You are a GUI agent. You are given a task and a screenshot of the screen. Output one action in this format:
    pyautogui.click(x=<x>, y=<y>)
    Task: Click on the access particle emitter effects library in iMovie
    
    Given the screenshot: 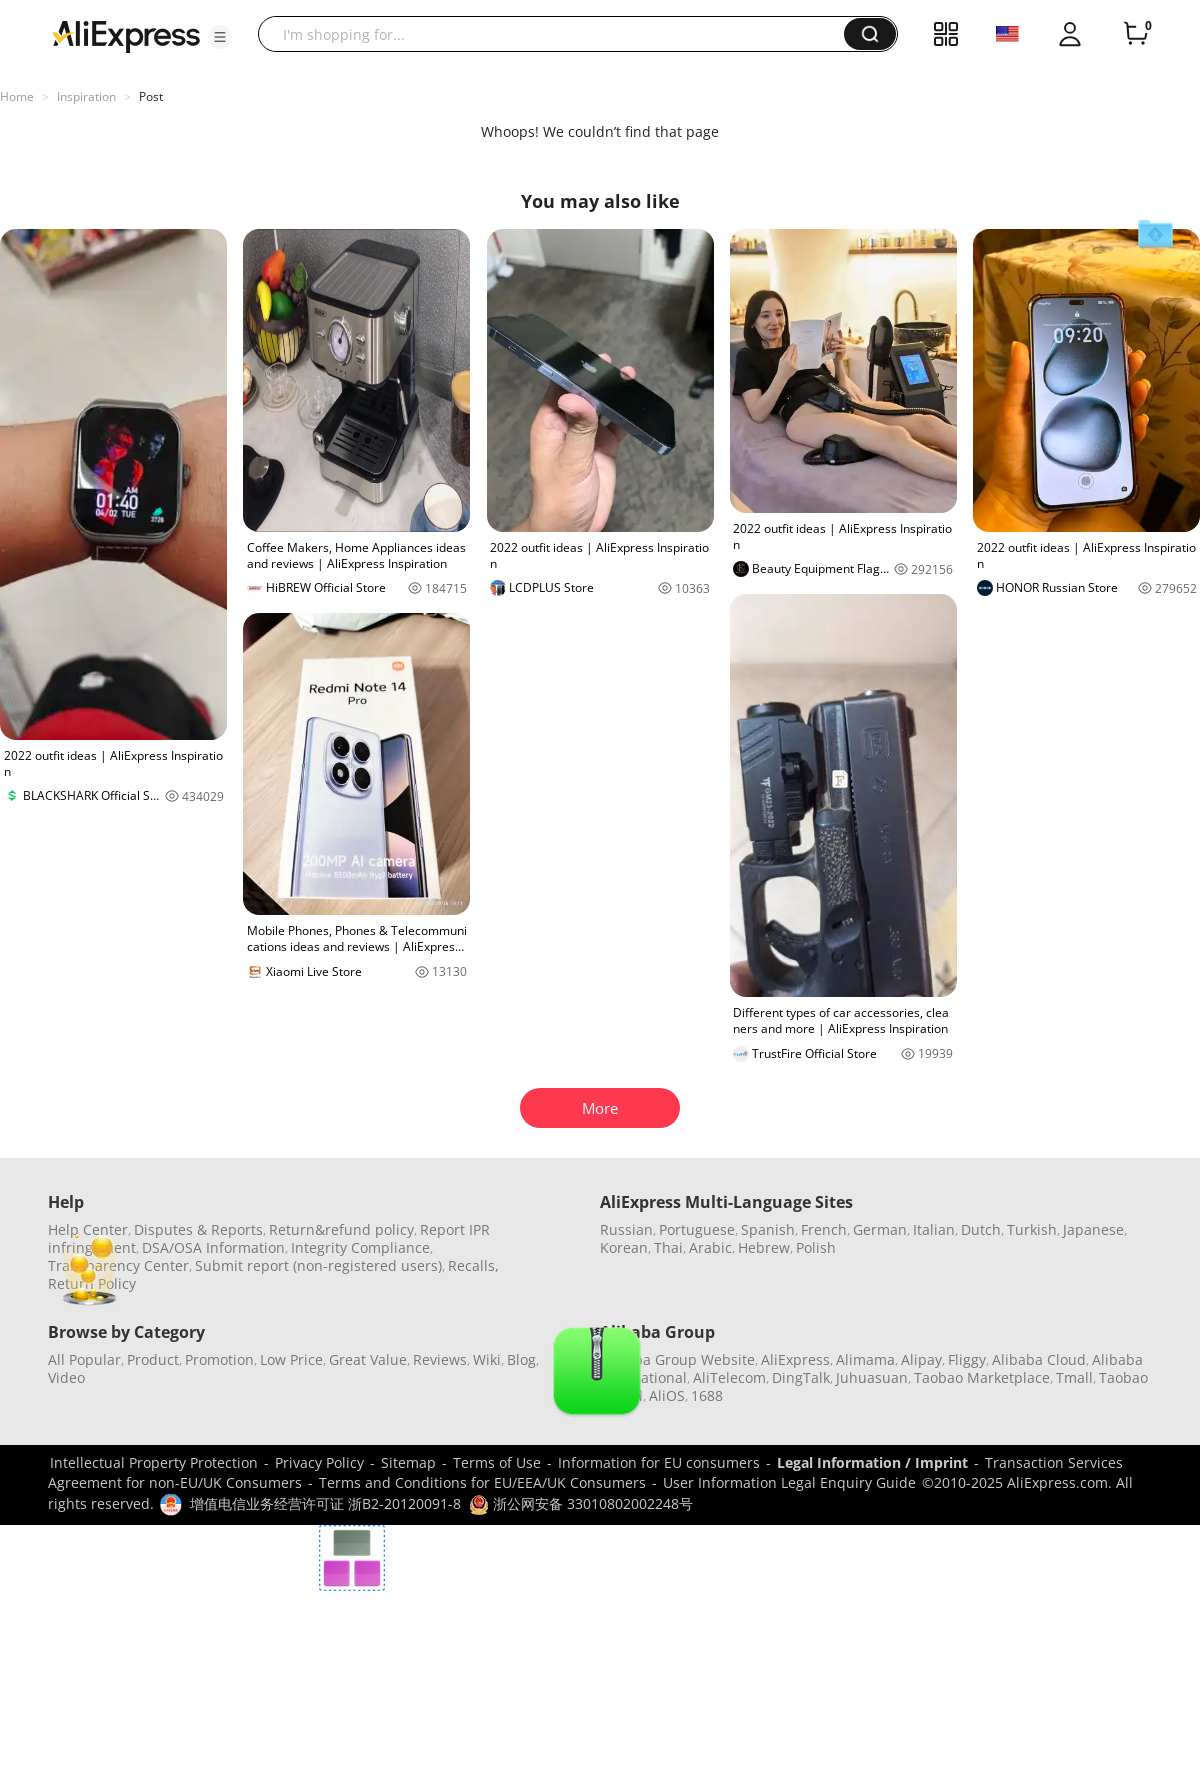 What is the action you would take?
    pyautogui.click(x=89, y=1268)
    